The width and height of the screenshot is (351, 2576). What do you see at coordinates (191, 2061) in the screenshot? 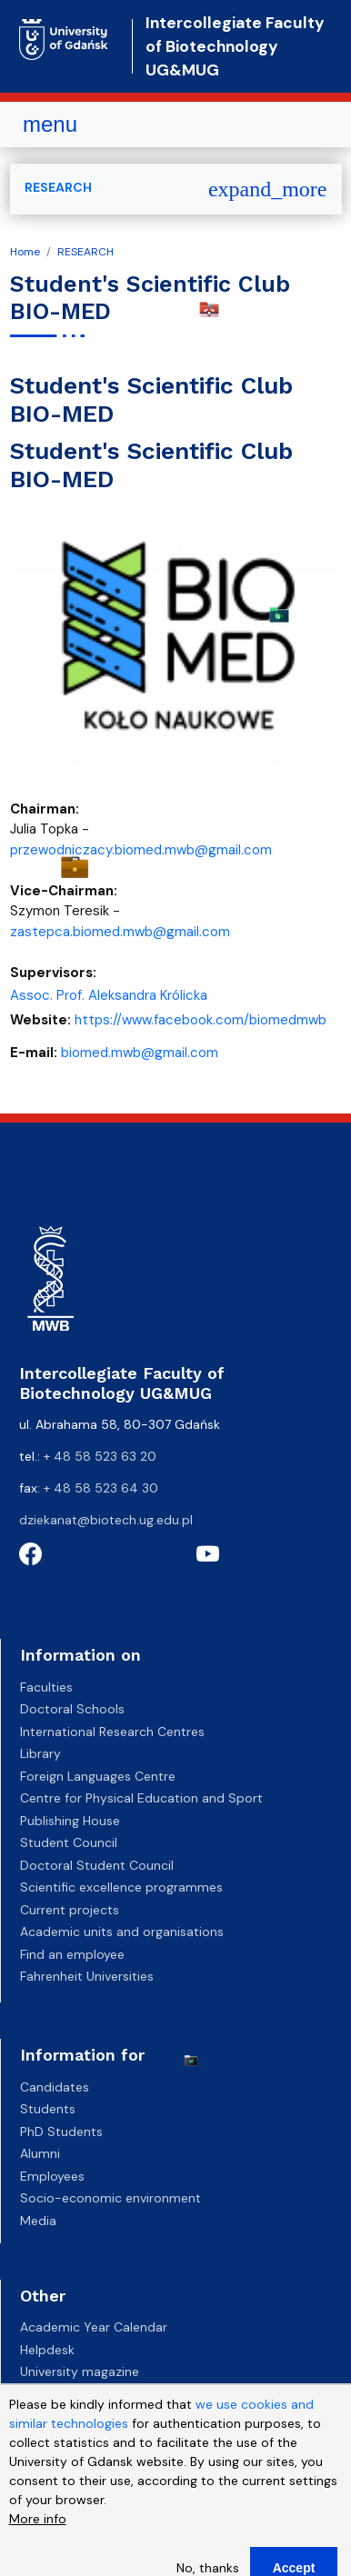
I see `open jetbrains mps project folder` at bounding box center [191, 2061].